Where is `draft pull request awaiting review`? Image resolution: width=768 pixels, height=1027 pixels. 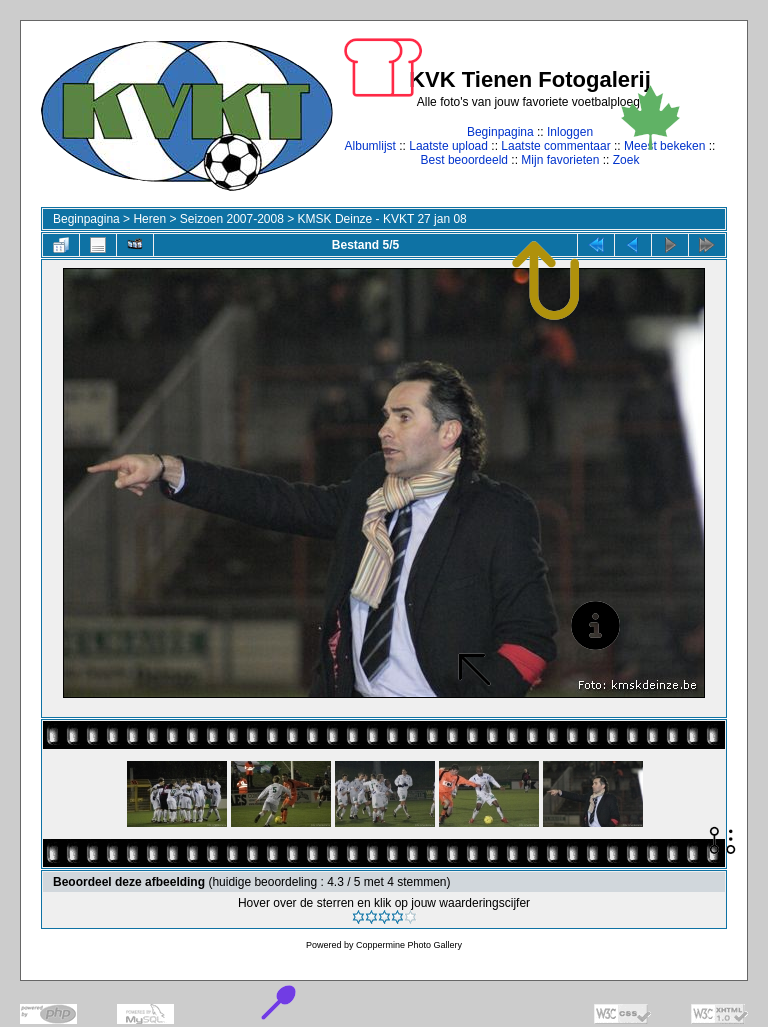
draft pull request awaiting review is located at coordinates (722, 839).